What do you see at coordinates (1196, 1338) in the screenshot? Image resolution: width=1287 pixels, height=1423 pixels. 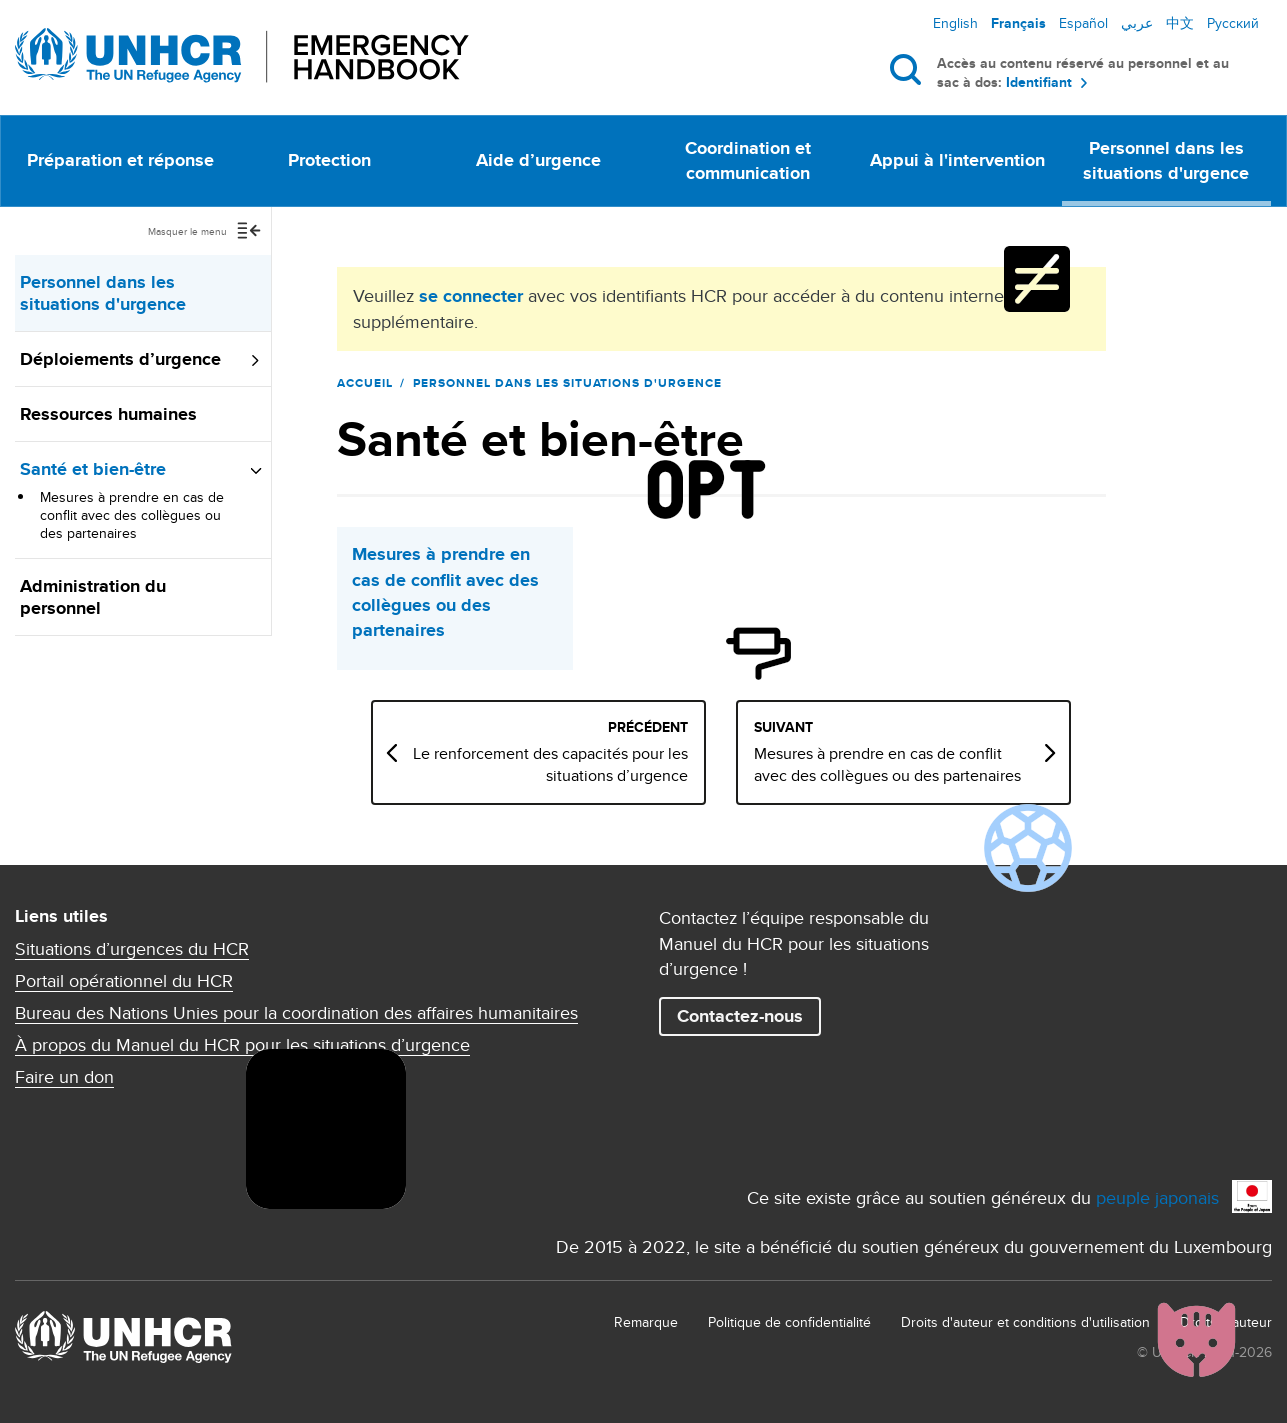 I see `access pet-related features or settings` at bounding box center [1196, 1338].